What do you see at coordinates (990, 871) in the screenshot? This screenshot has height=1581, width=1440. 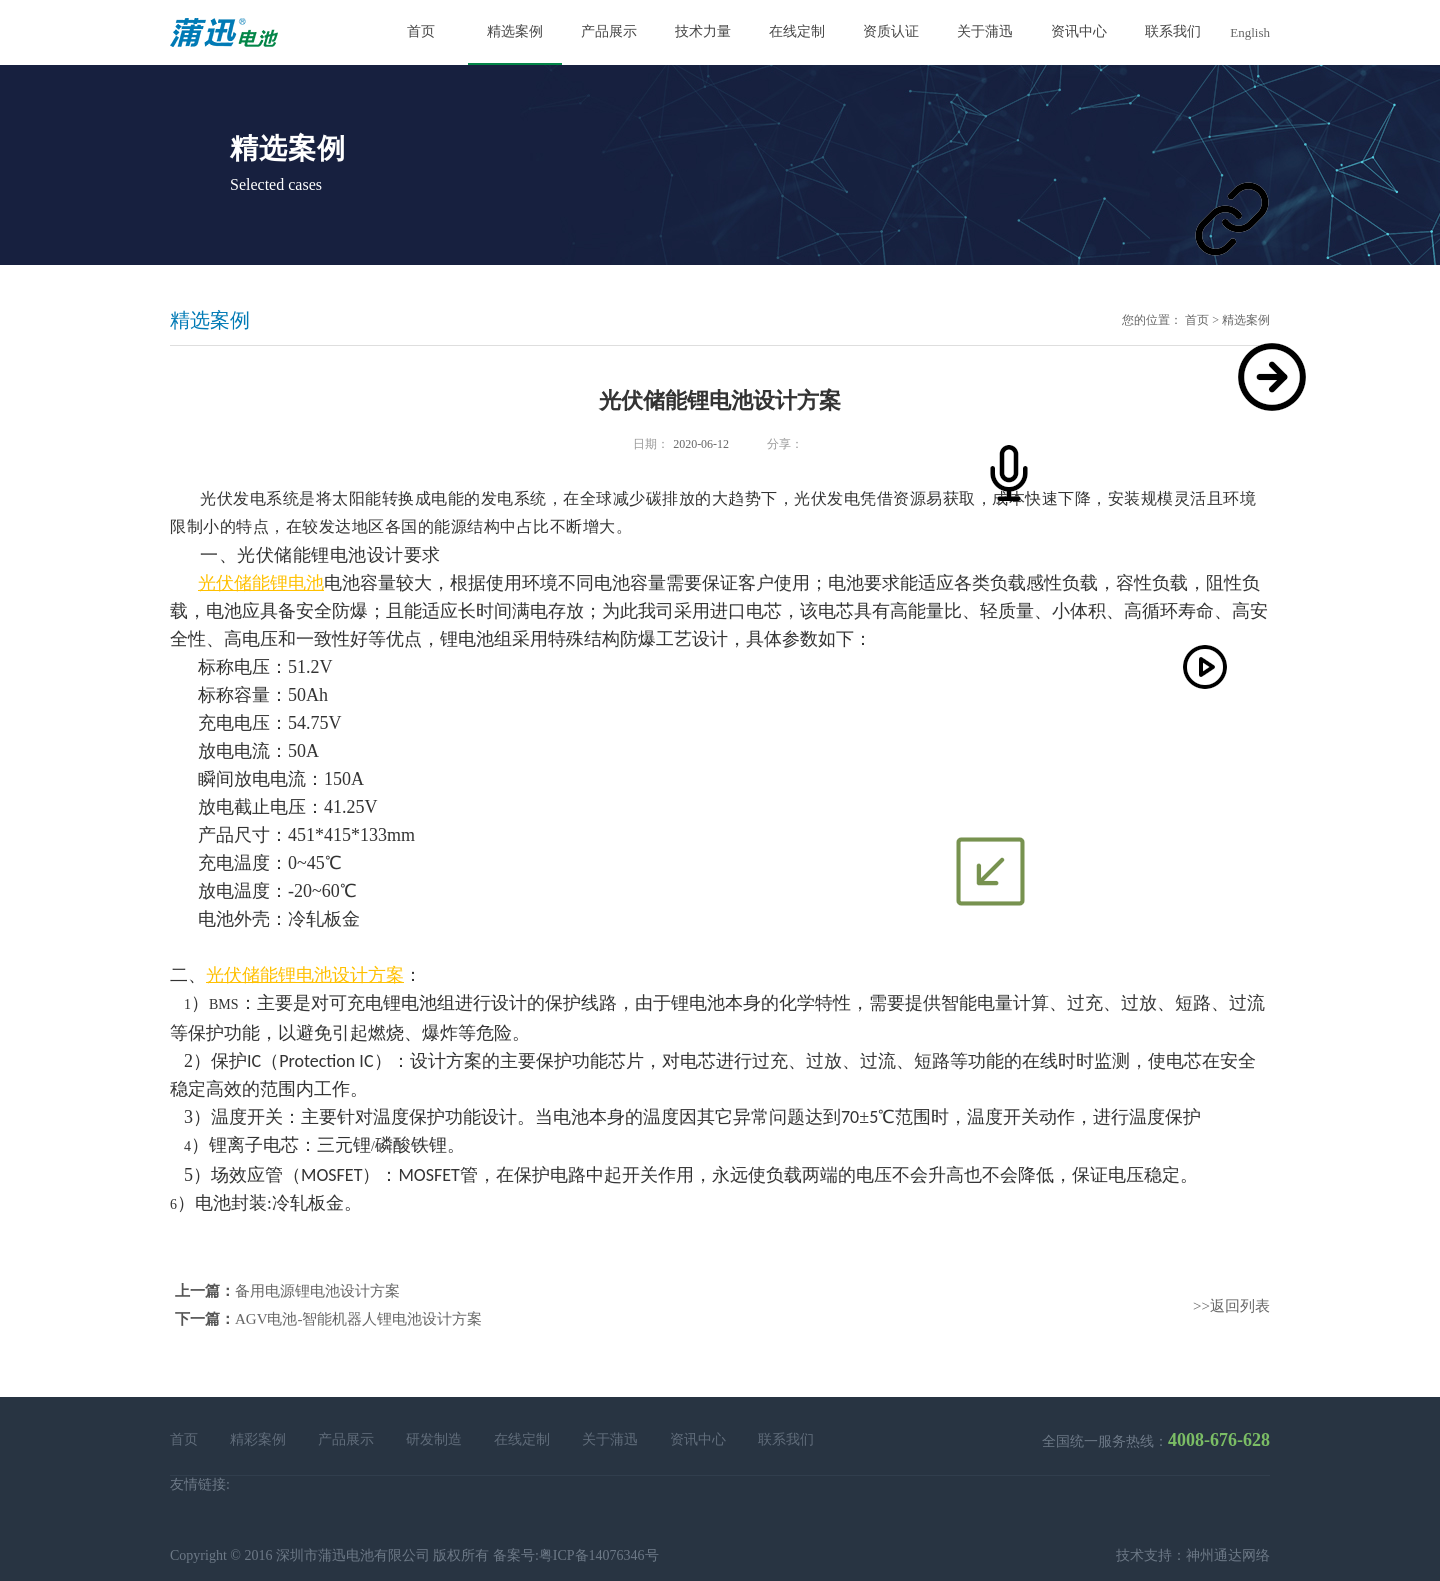 I see `move content to bottom-left corner` at bounding box center [990, 871].